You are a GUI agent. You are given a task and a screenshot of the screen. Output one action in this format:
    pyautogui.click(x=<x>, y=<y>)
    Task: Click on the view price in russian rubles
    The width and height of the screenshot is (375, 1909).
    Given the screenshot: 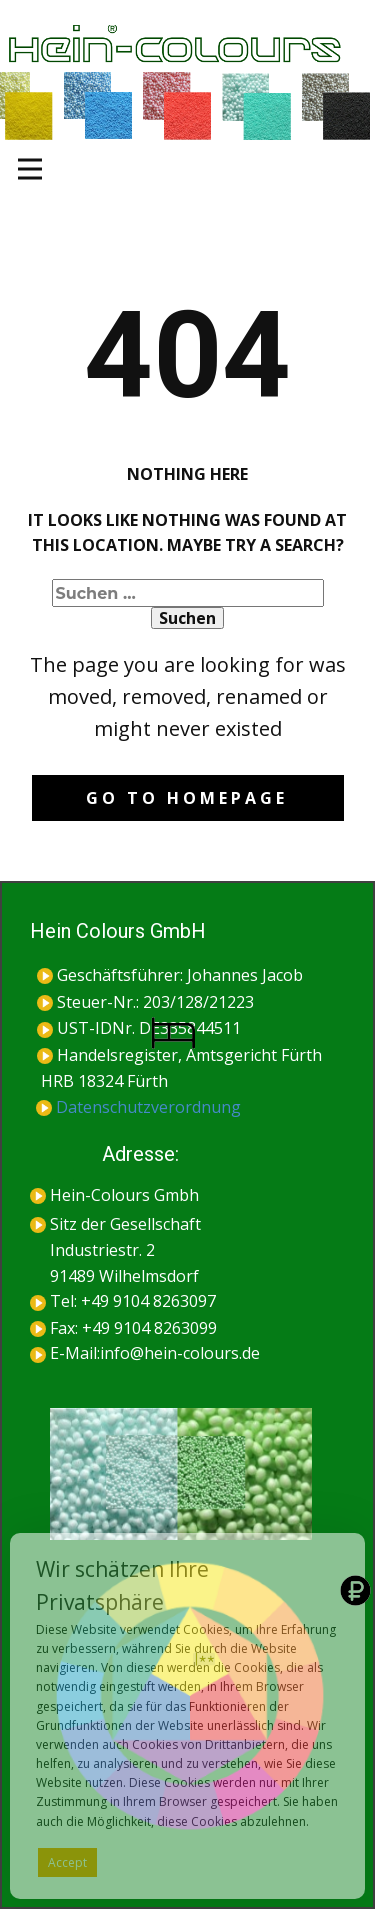 What is the action you would take?
    pyautogui.click(x=355, y=1590)
    